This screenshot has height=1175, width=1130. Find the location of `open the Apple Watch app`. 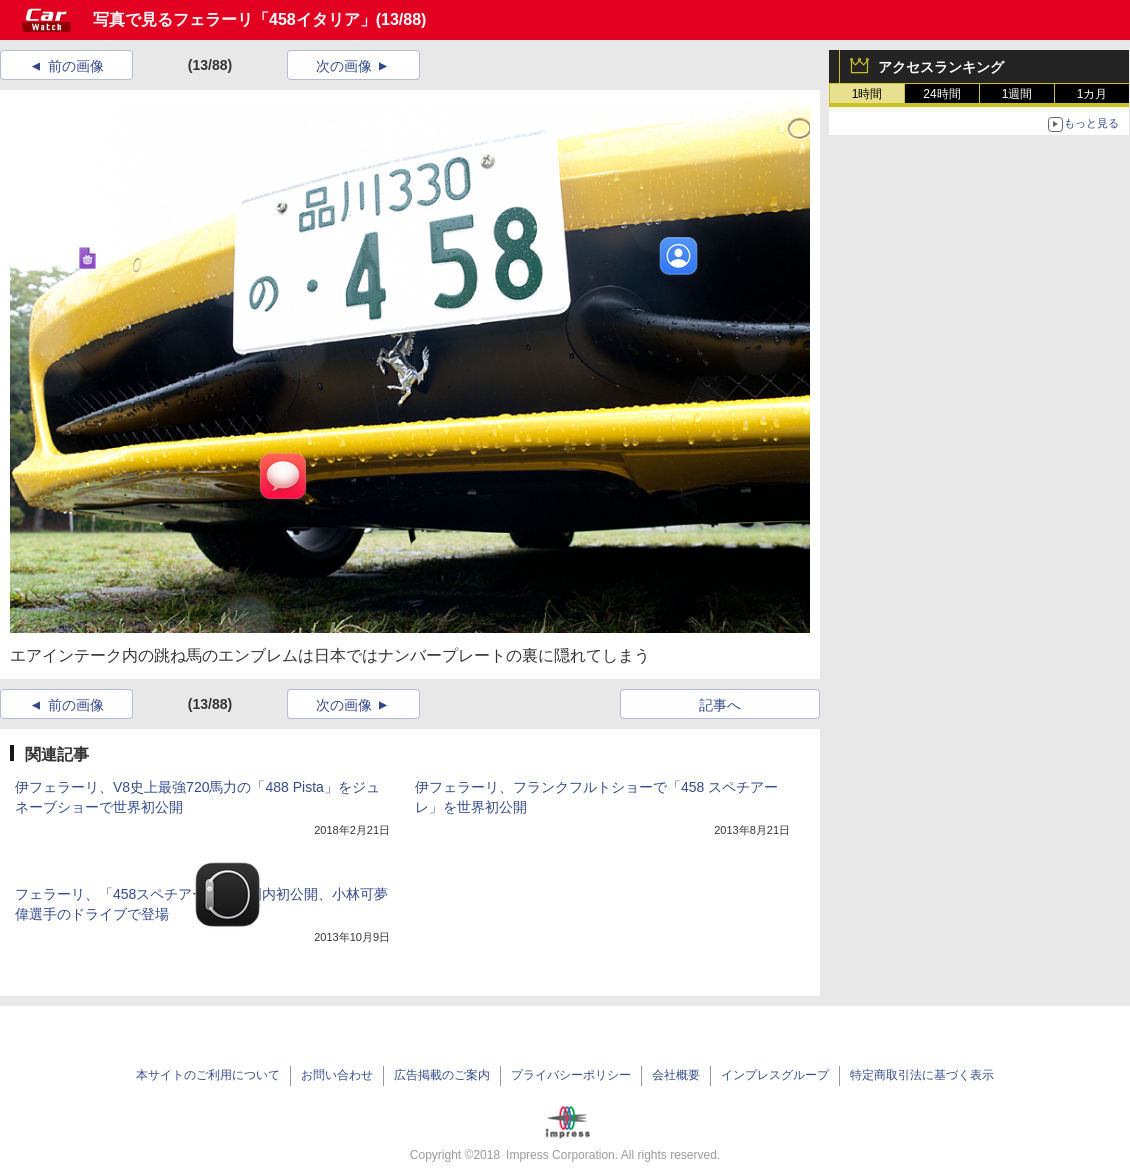

open the Apple Watch app is located at coordinates (227, 894).